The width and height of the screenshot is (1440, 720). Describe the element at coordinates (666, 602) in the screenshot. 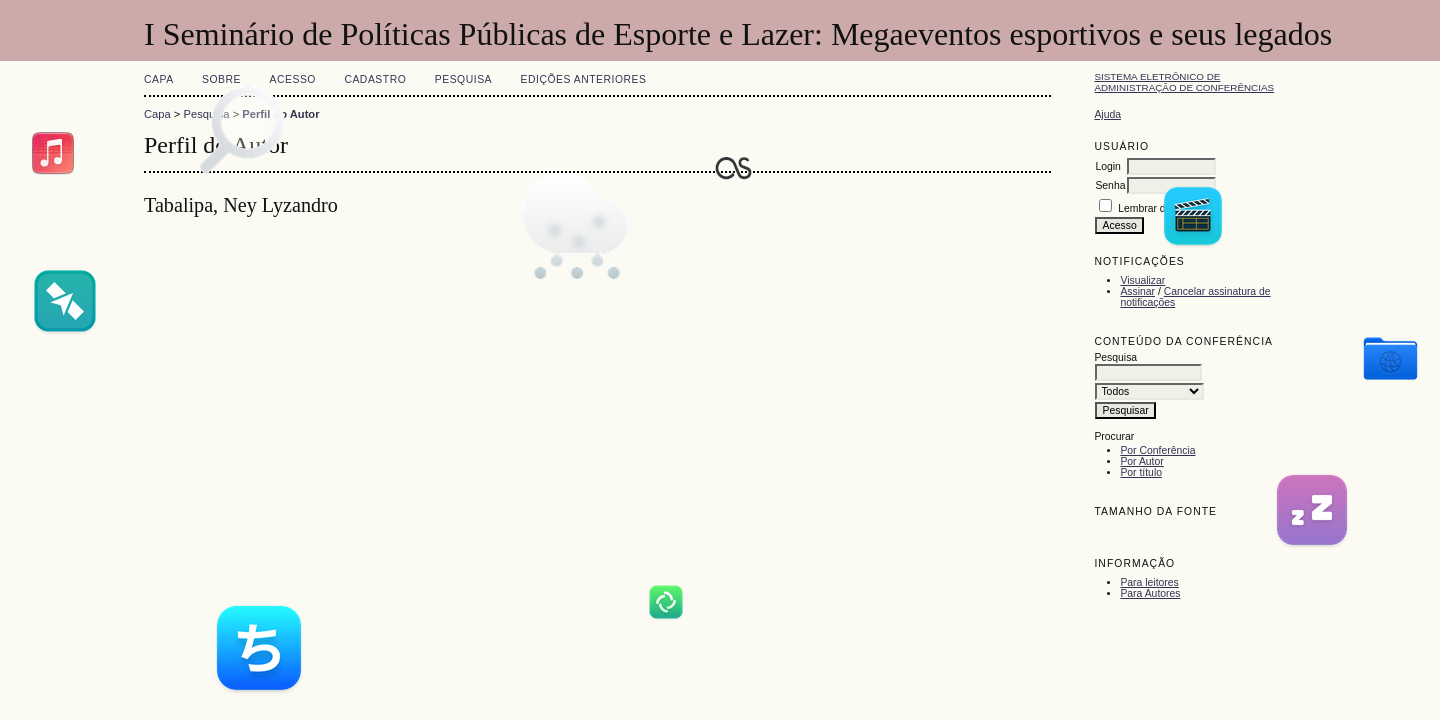

I see `open Element messaging app` at that location.